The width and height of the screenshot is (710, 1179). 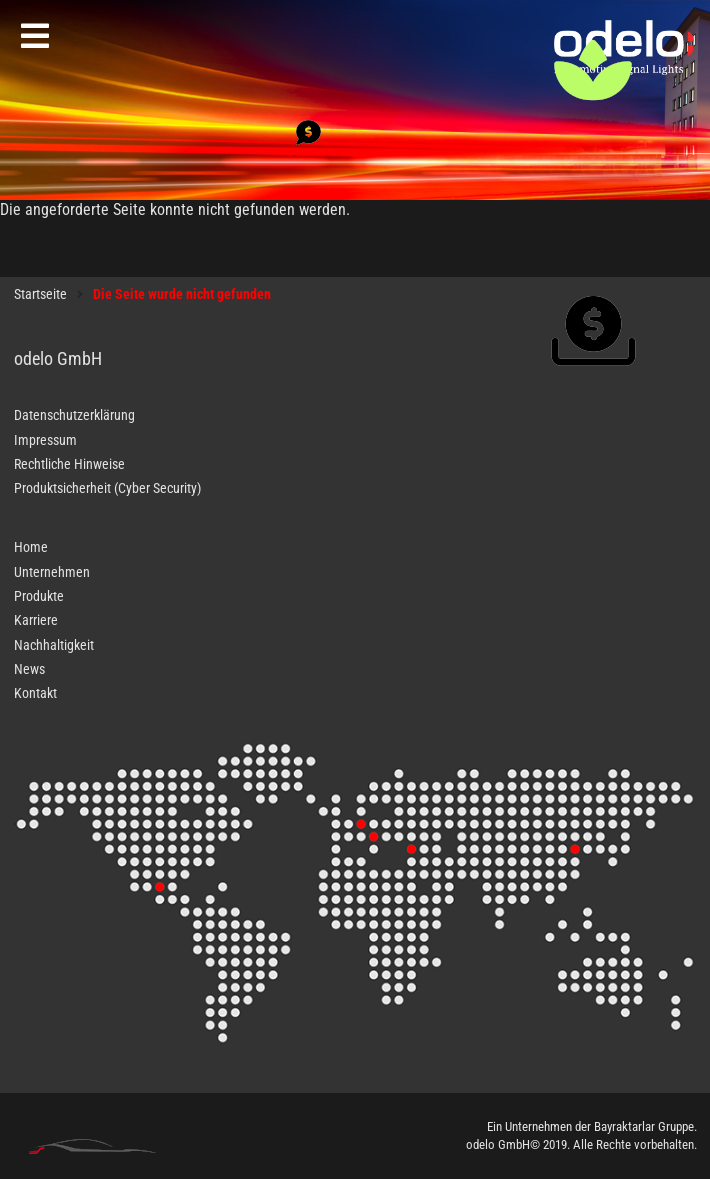 I want to click on make a donation, so click(x=593, y=328).